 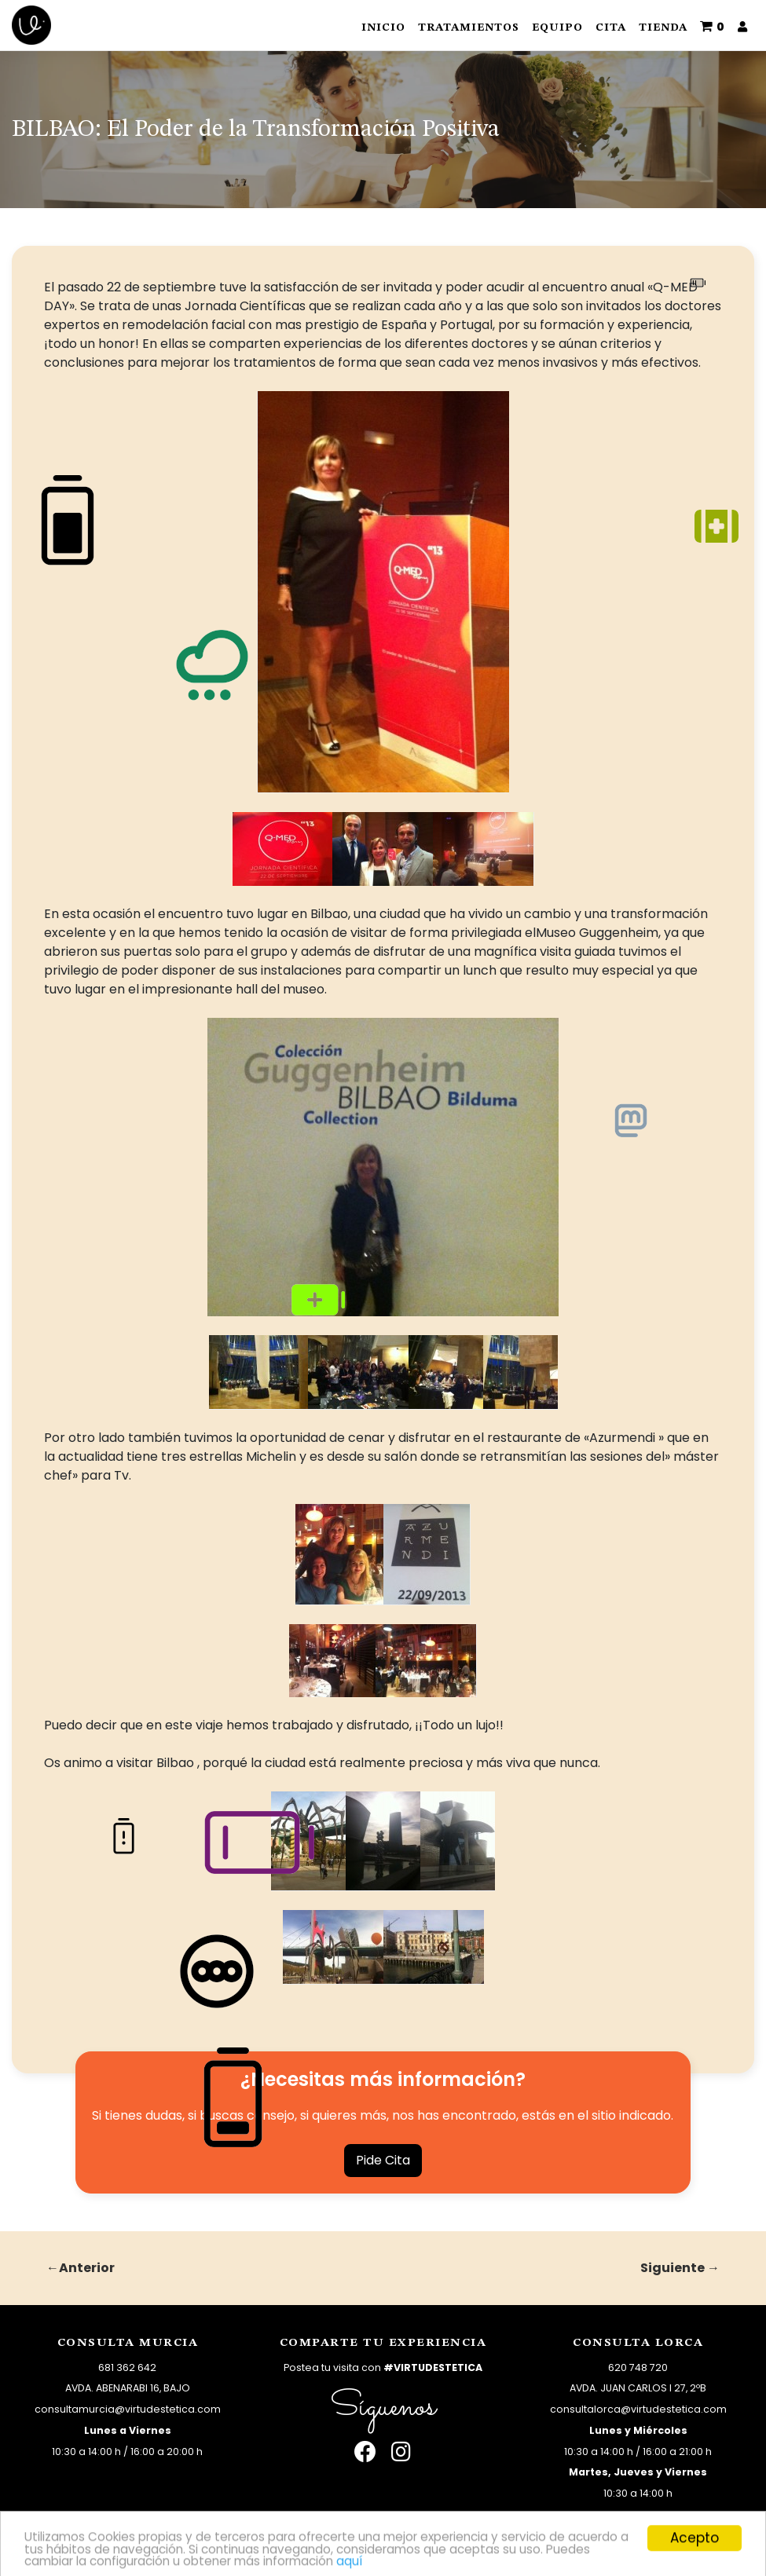 I want to click on access medical information or first aid resources, so click(x=717, y=526).